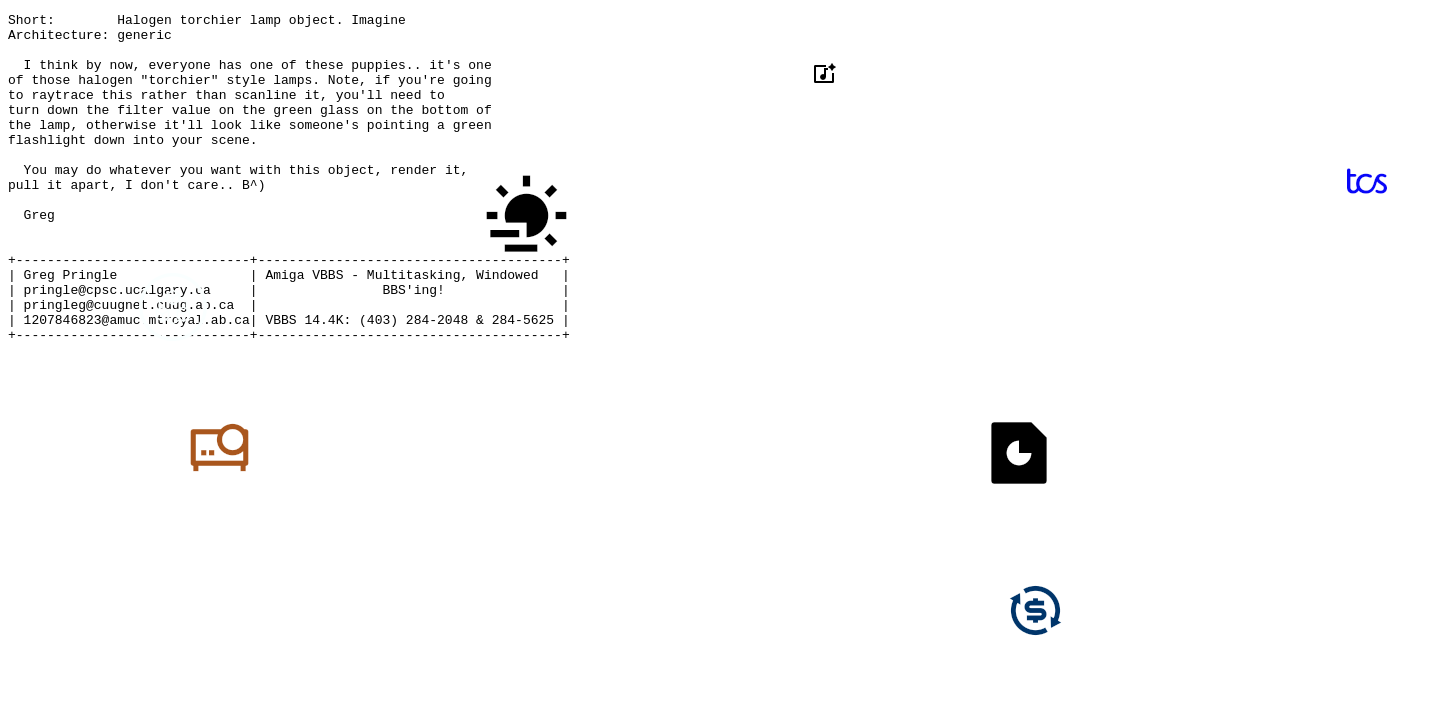 This screenshot has width=1440, height=720. What do you see at coordinates (1367, 181) in the screenshot?
I see `Tata Consultancy Services company logo` at bounding box center [1367, 181].